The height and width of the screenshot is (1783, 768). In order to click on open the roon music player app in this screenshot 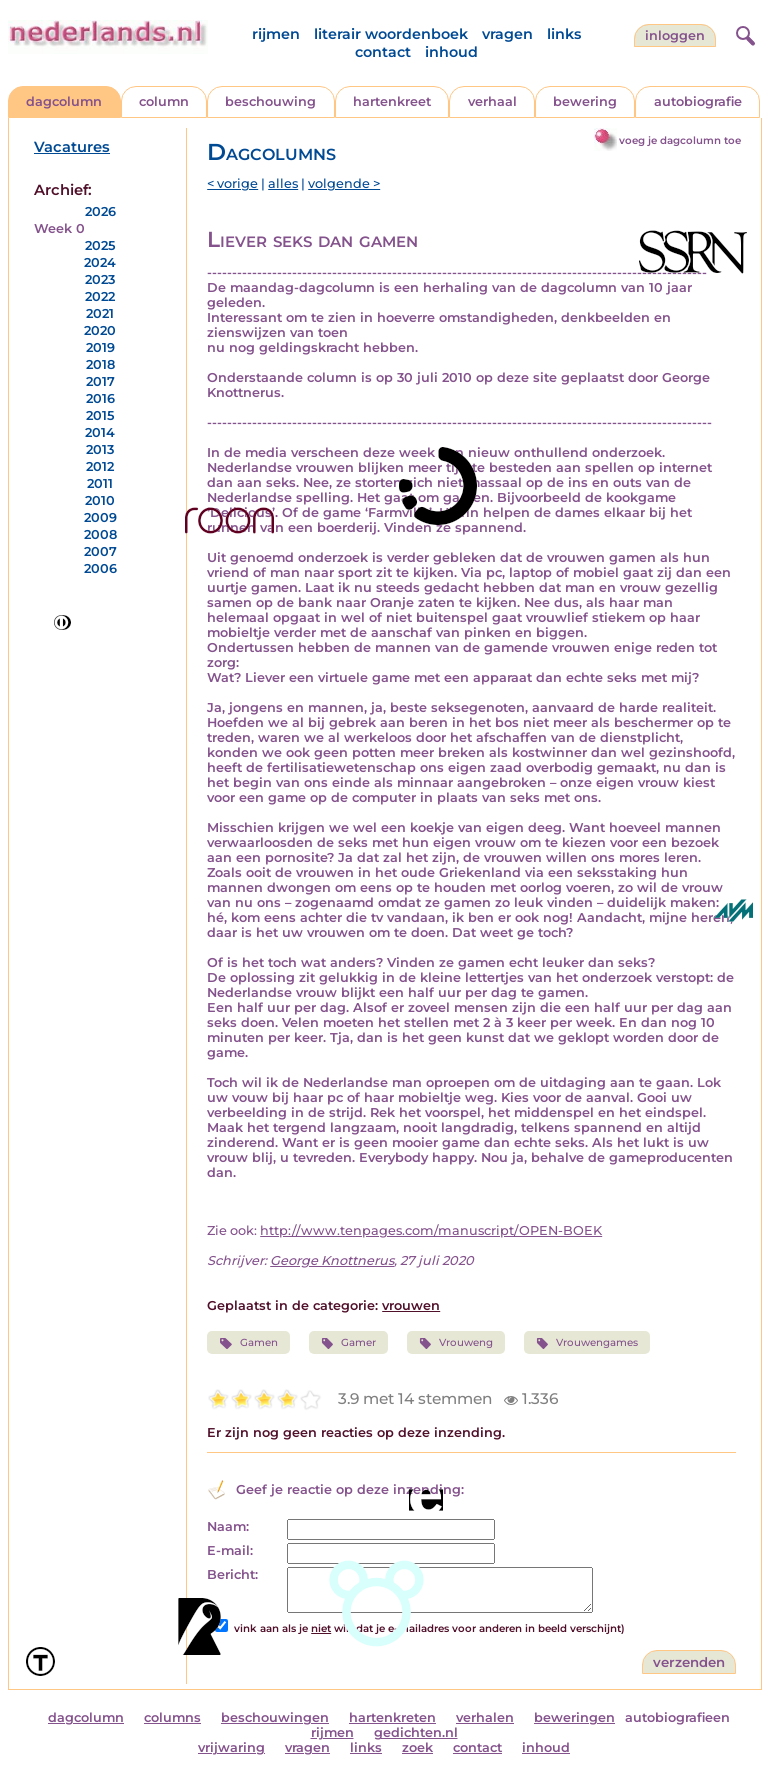, I will do `click(229, 520)`.